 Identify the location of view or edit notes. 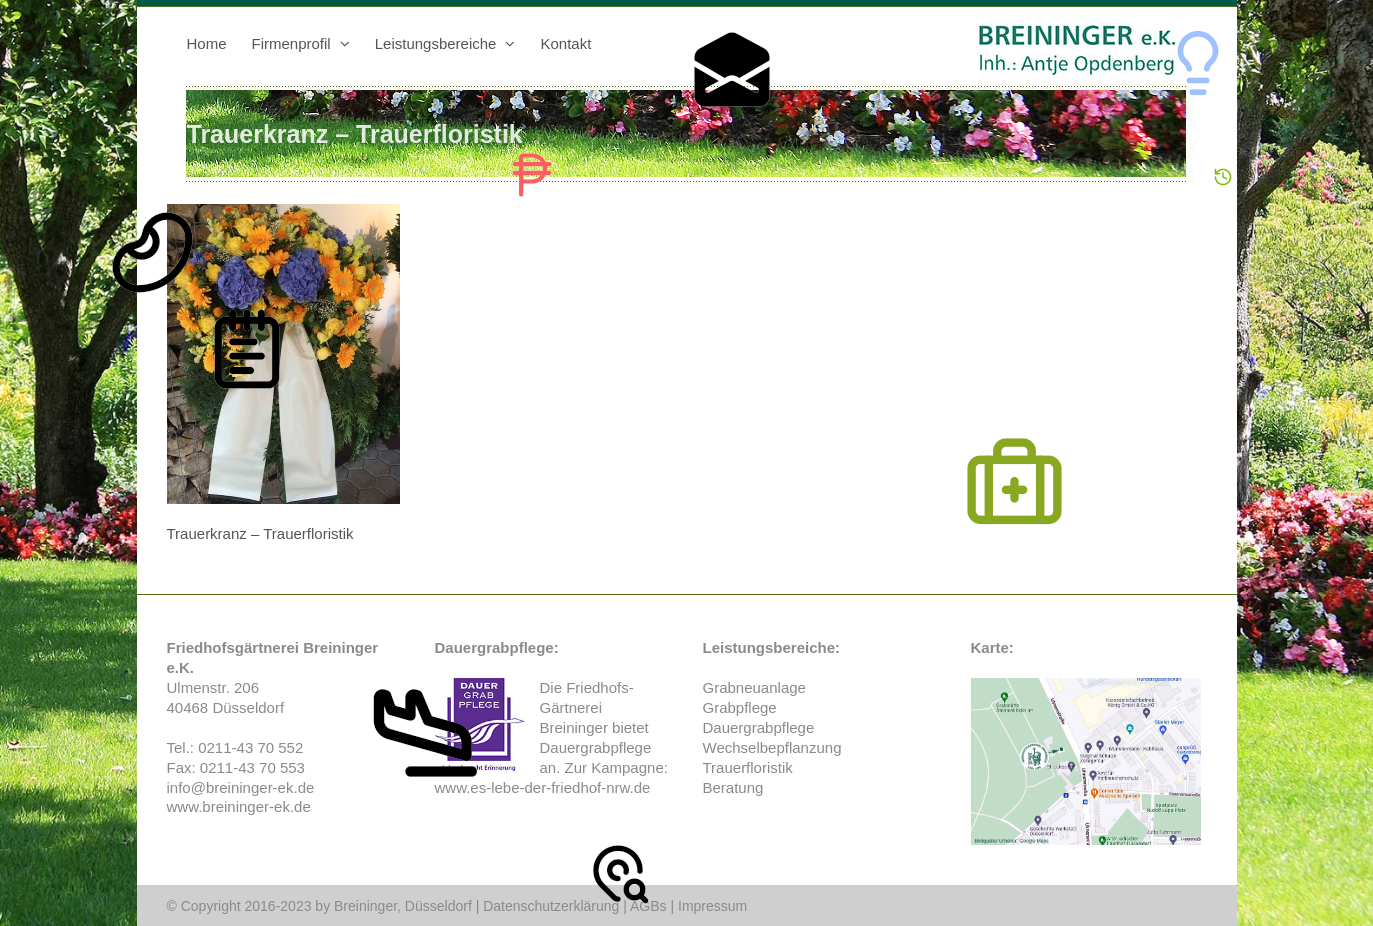
(247, 349).